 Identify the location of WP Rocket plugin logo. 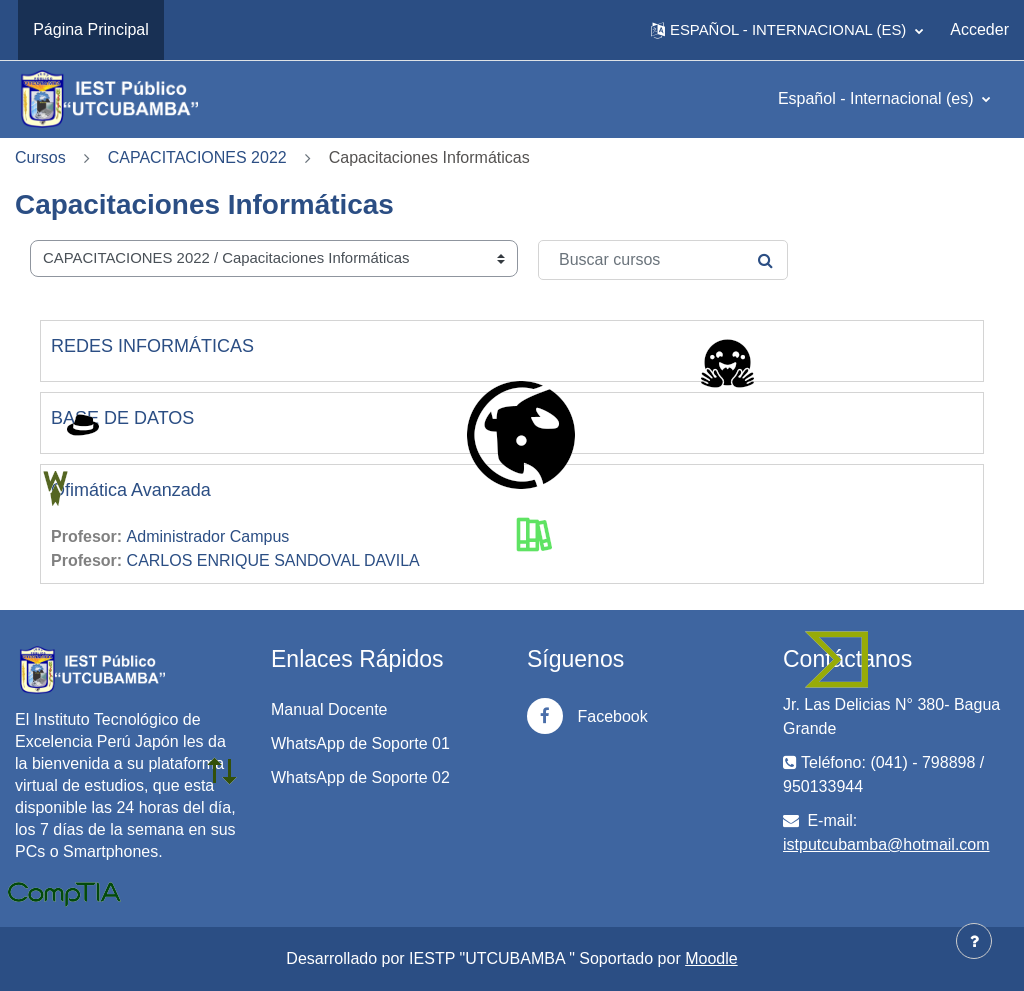
(55, 488).